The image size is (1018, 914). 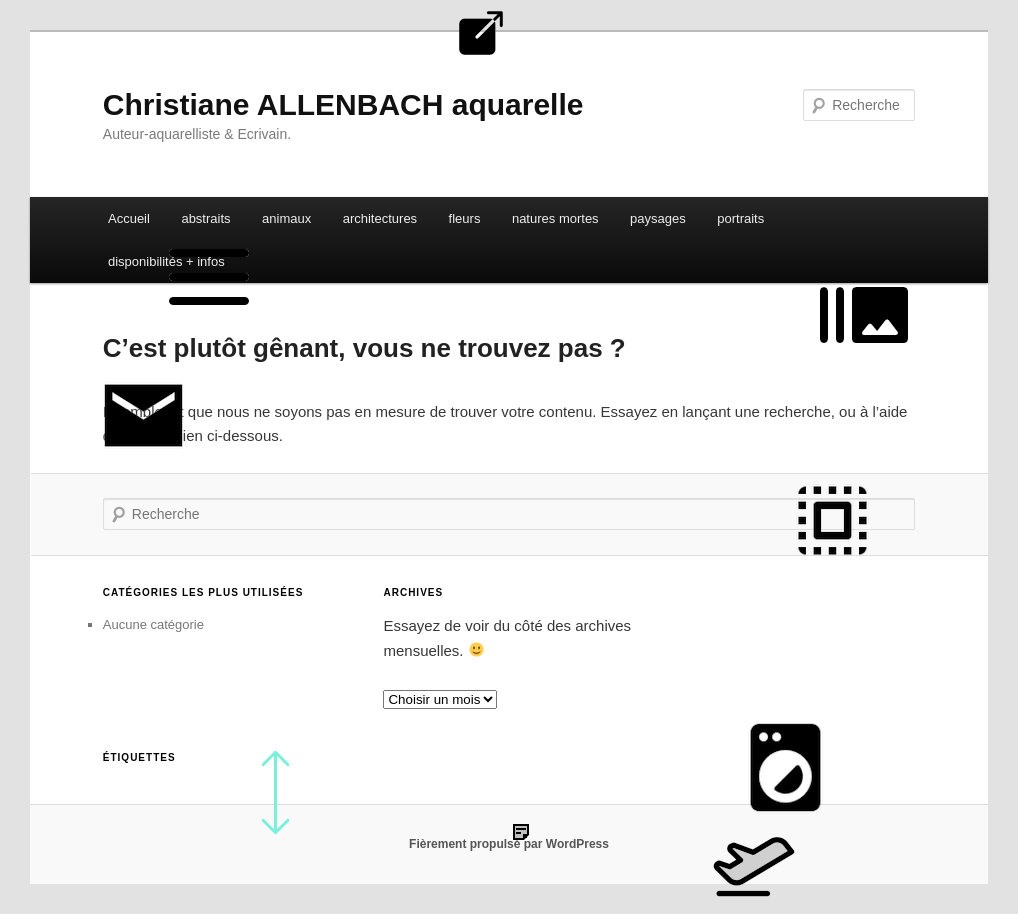 What do you see at coordinates (754, 864) in the screenshot?
I see `flight departure or takeoff status` at bounding box center [754, 864].